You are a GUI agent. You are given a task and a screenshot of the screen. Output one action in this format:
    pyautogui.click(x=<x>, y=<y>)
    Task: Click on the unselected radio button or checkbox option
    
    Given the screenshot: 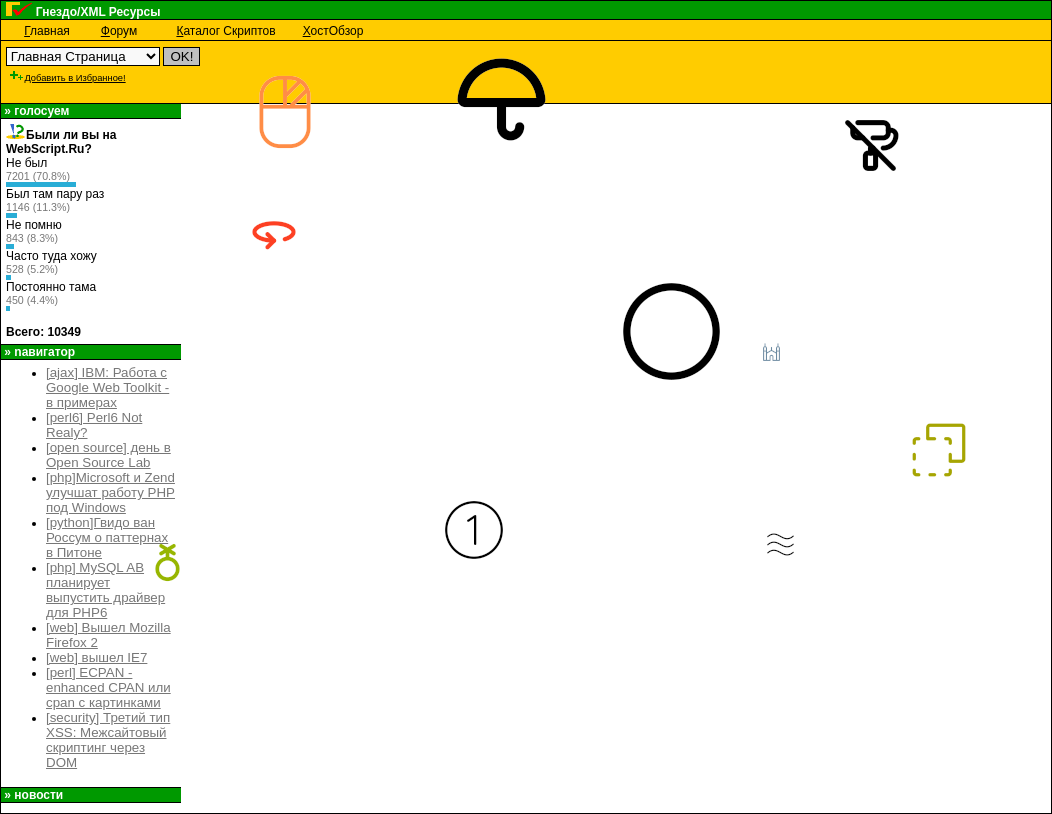 What is the action you would take?
    pyautogui.click(x=671, y=331)
    